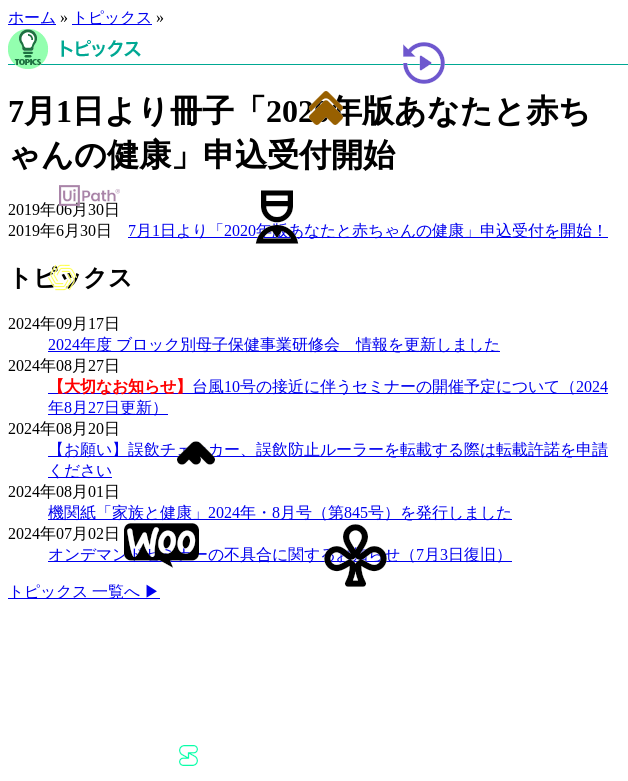 This screenshot has height=781, width=628. I want to click on open Session messaging app, so click(188, 755).